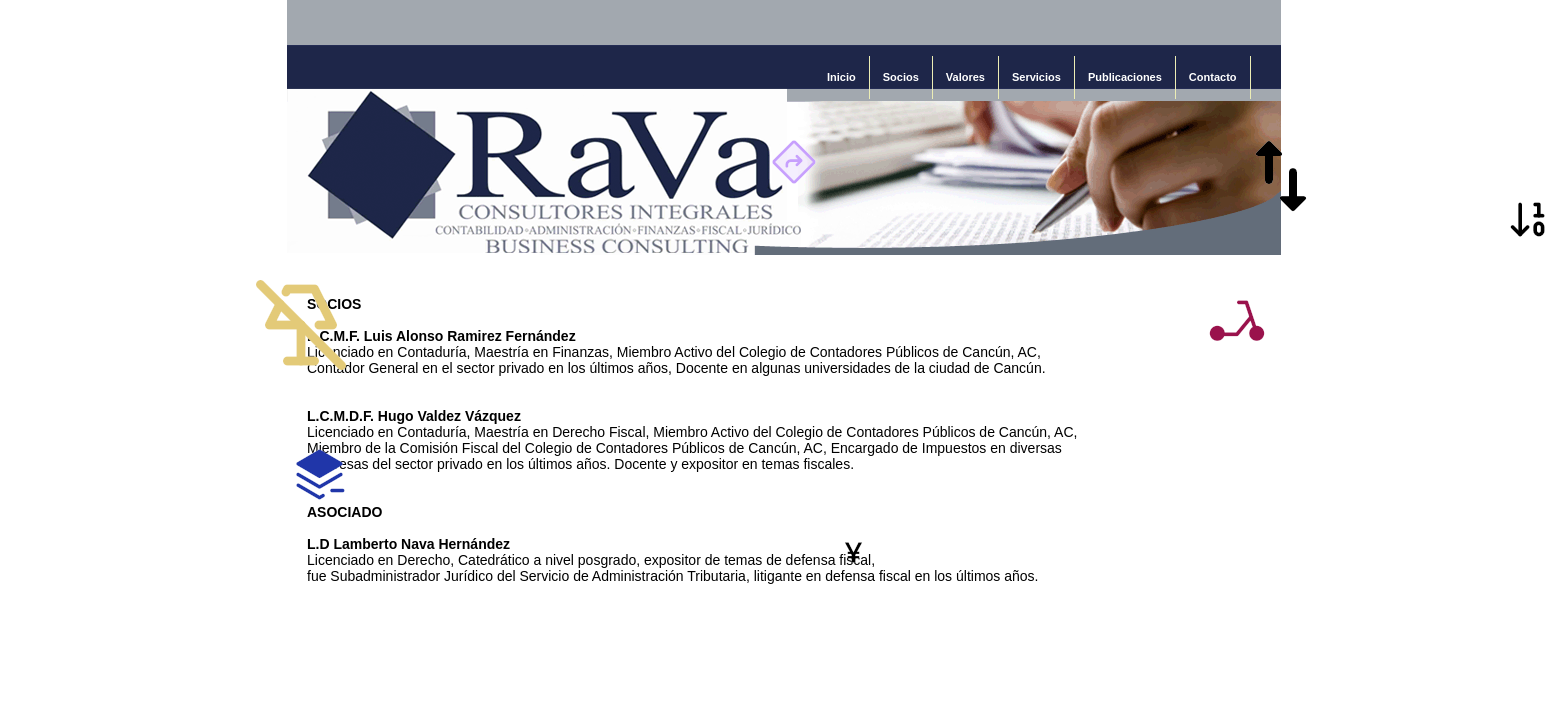 This screenshot has width=1568, height=720. What do you see at coordinates (1237, 323) in the screenshot?
I see `select scooter as transportation mode` at bounding box center [1237, 323].